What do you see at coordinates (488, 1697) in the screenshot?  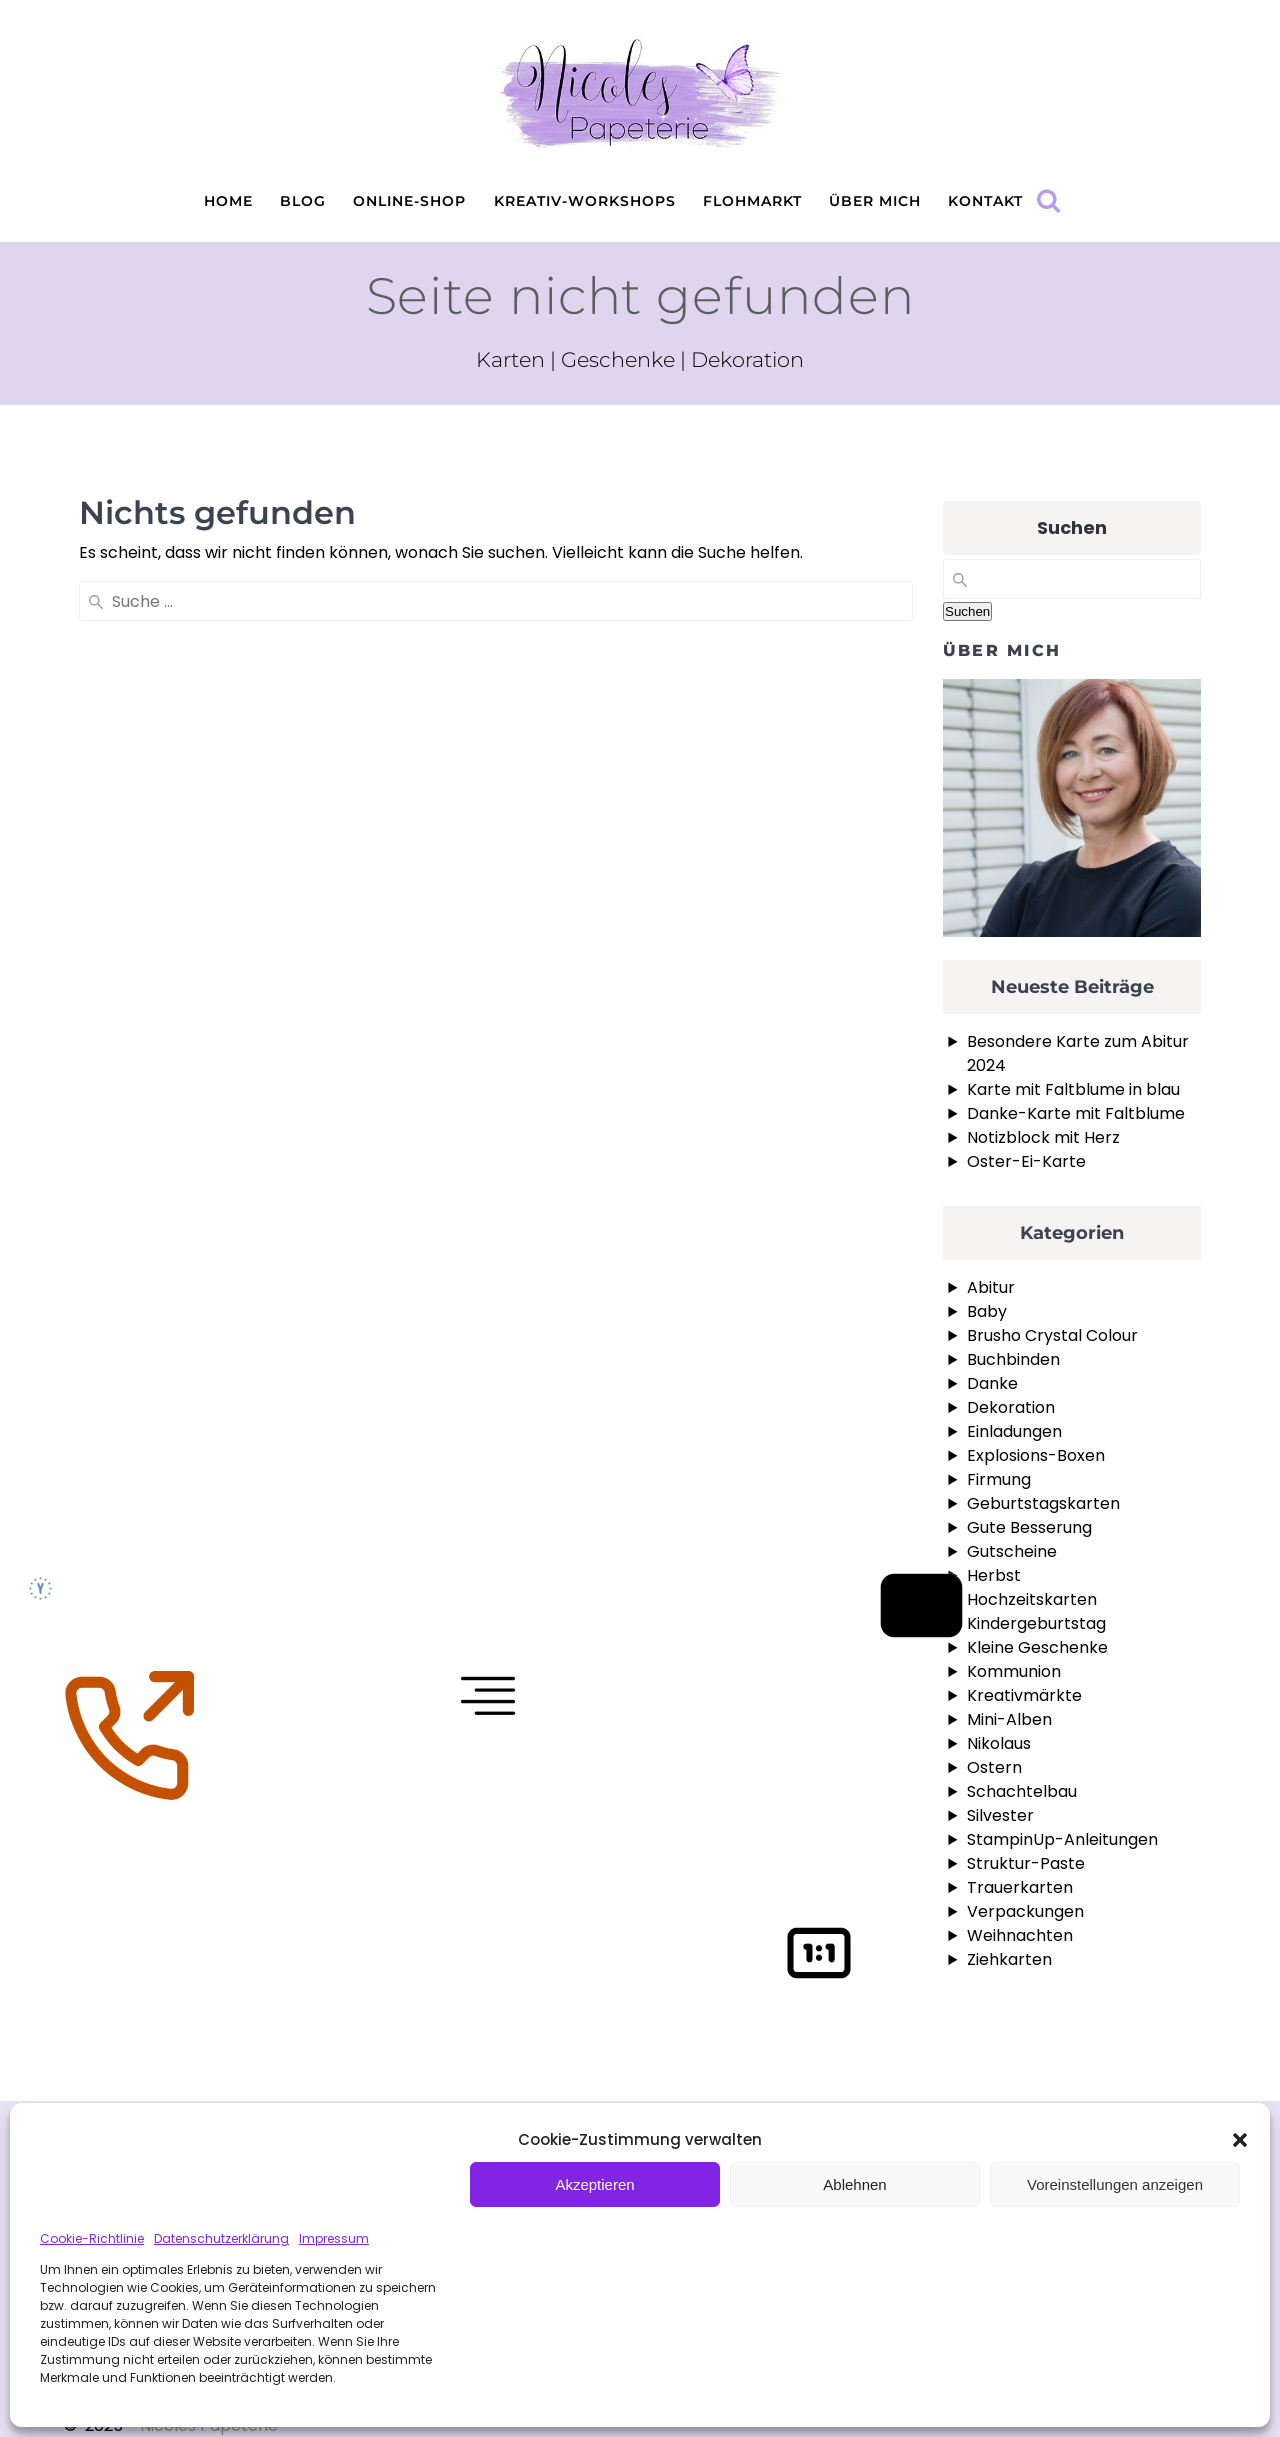 I see `align text to the right` at bounding box center [488, 1697].